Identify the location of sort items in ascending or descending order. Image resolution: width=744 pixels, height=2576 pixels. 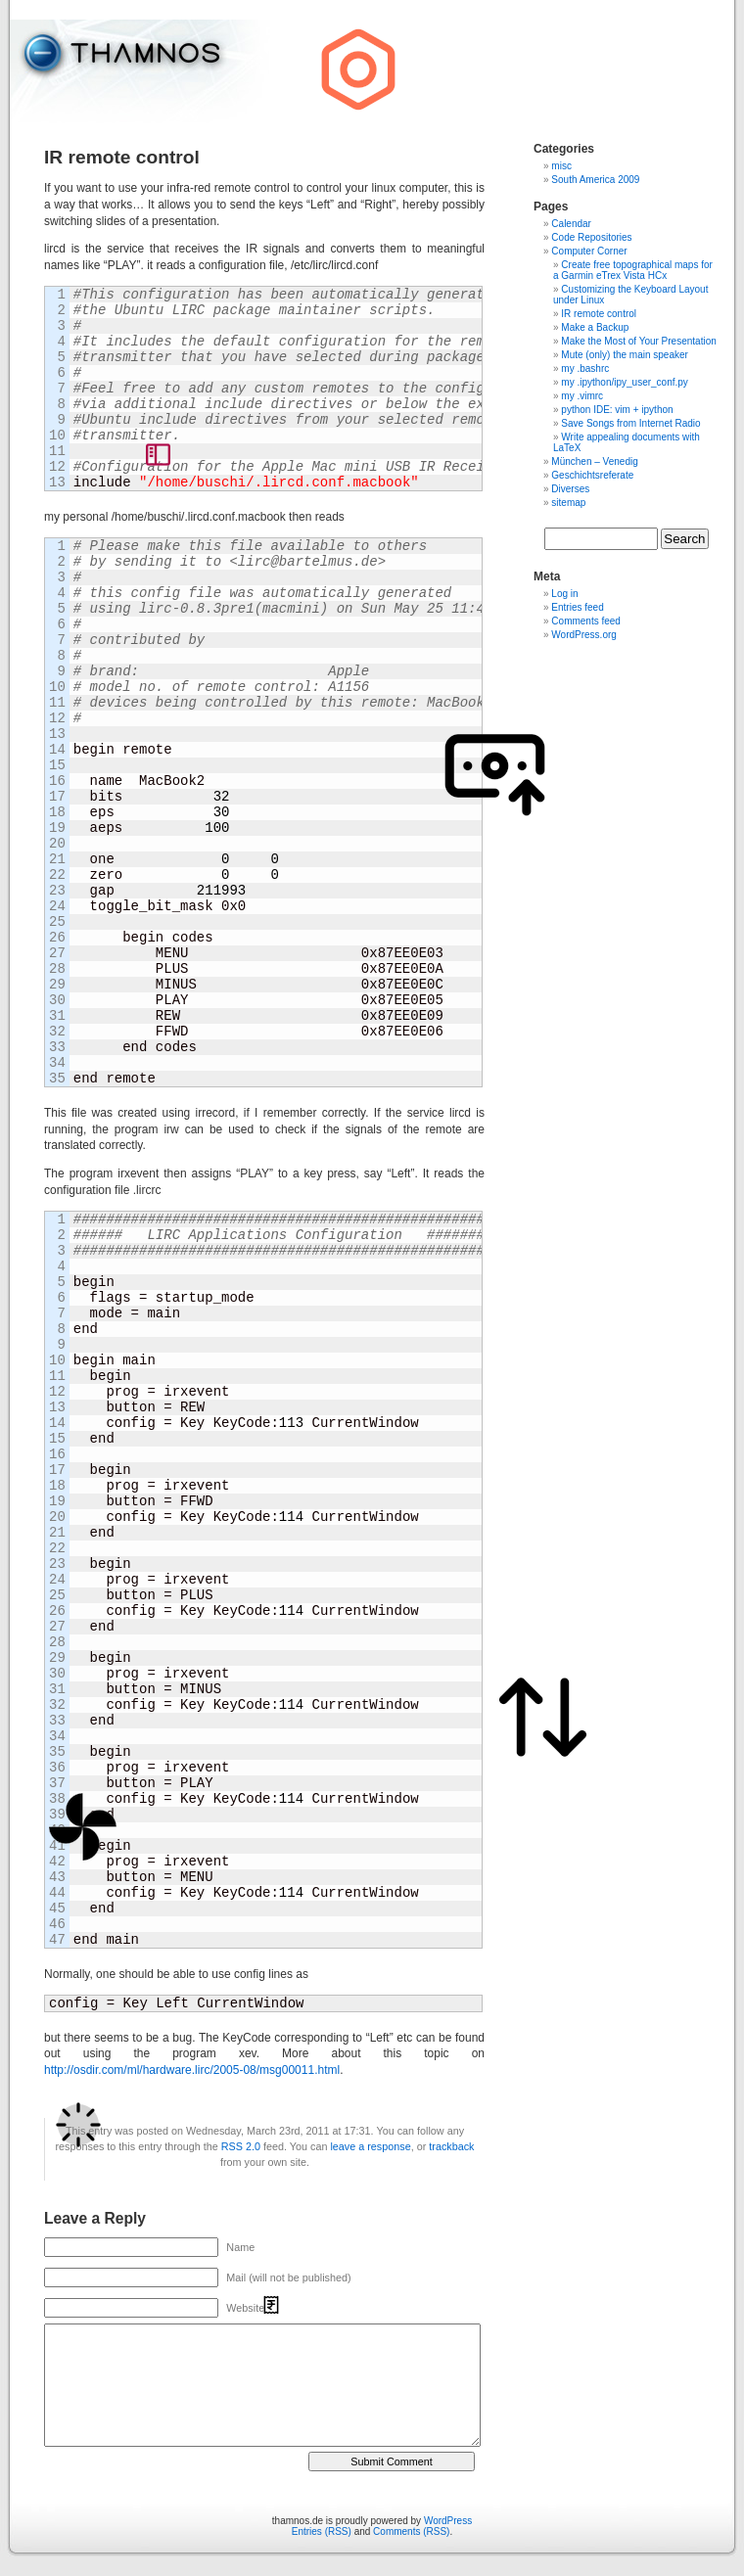
(542, 1717).